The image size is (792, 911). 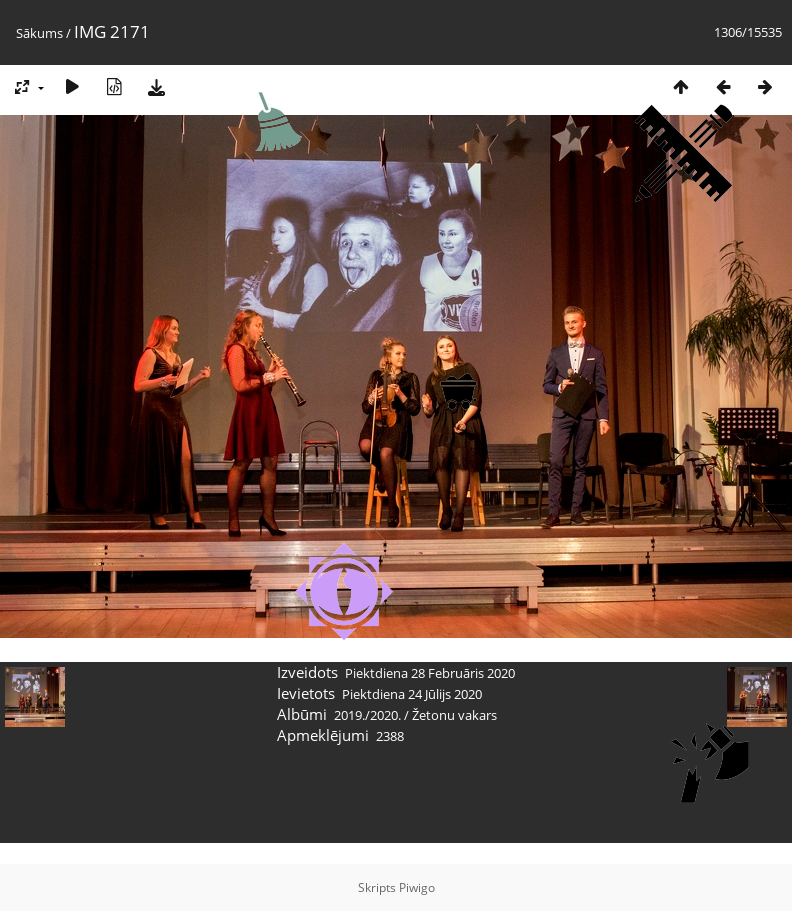 What do you see at coordinates (459, 390) in the screenshot?
I see `access mining or resource collection game feature` at bounding box center [459, 390].